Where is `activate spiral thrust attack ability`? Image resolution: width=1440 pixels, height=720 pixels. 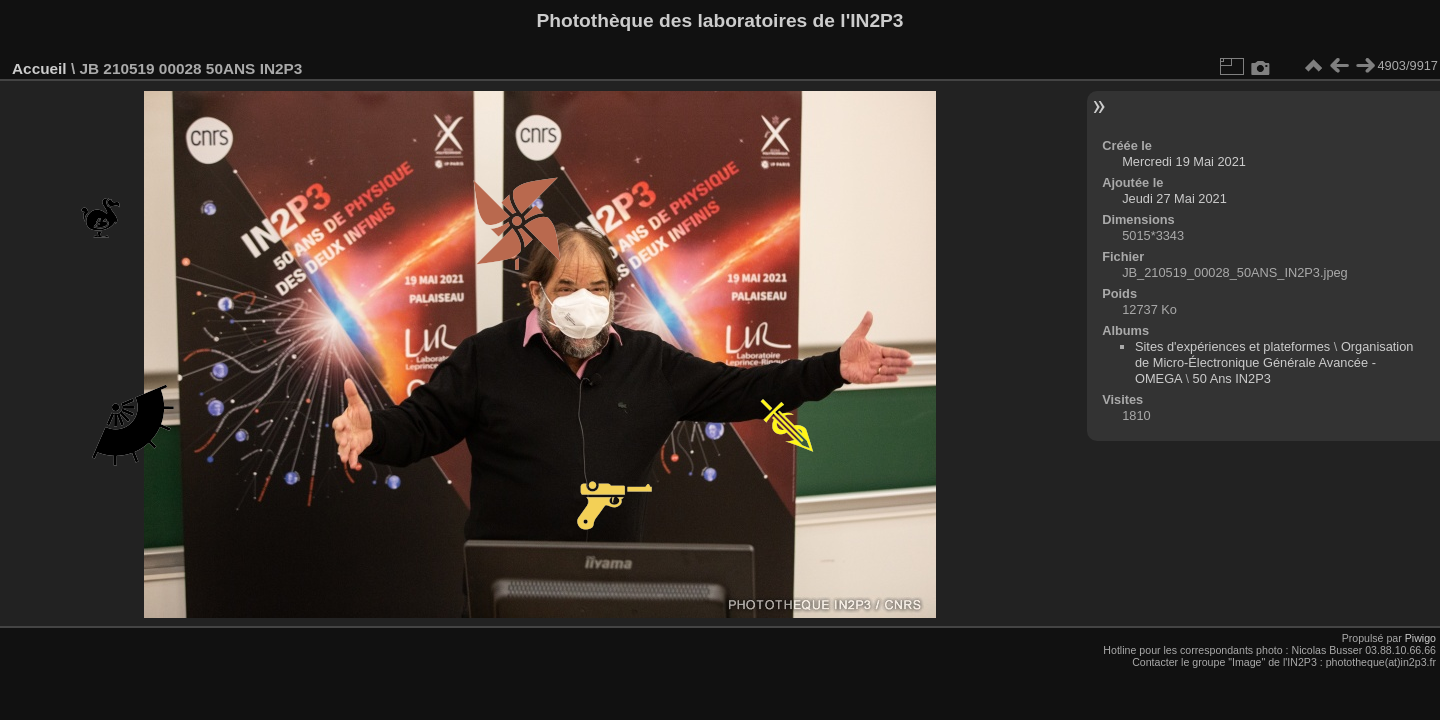
activate spiral thrust attack ability is located at coordinates (787, 425).